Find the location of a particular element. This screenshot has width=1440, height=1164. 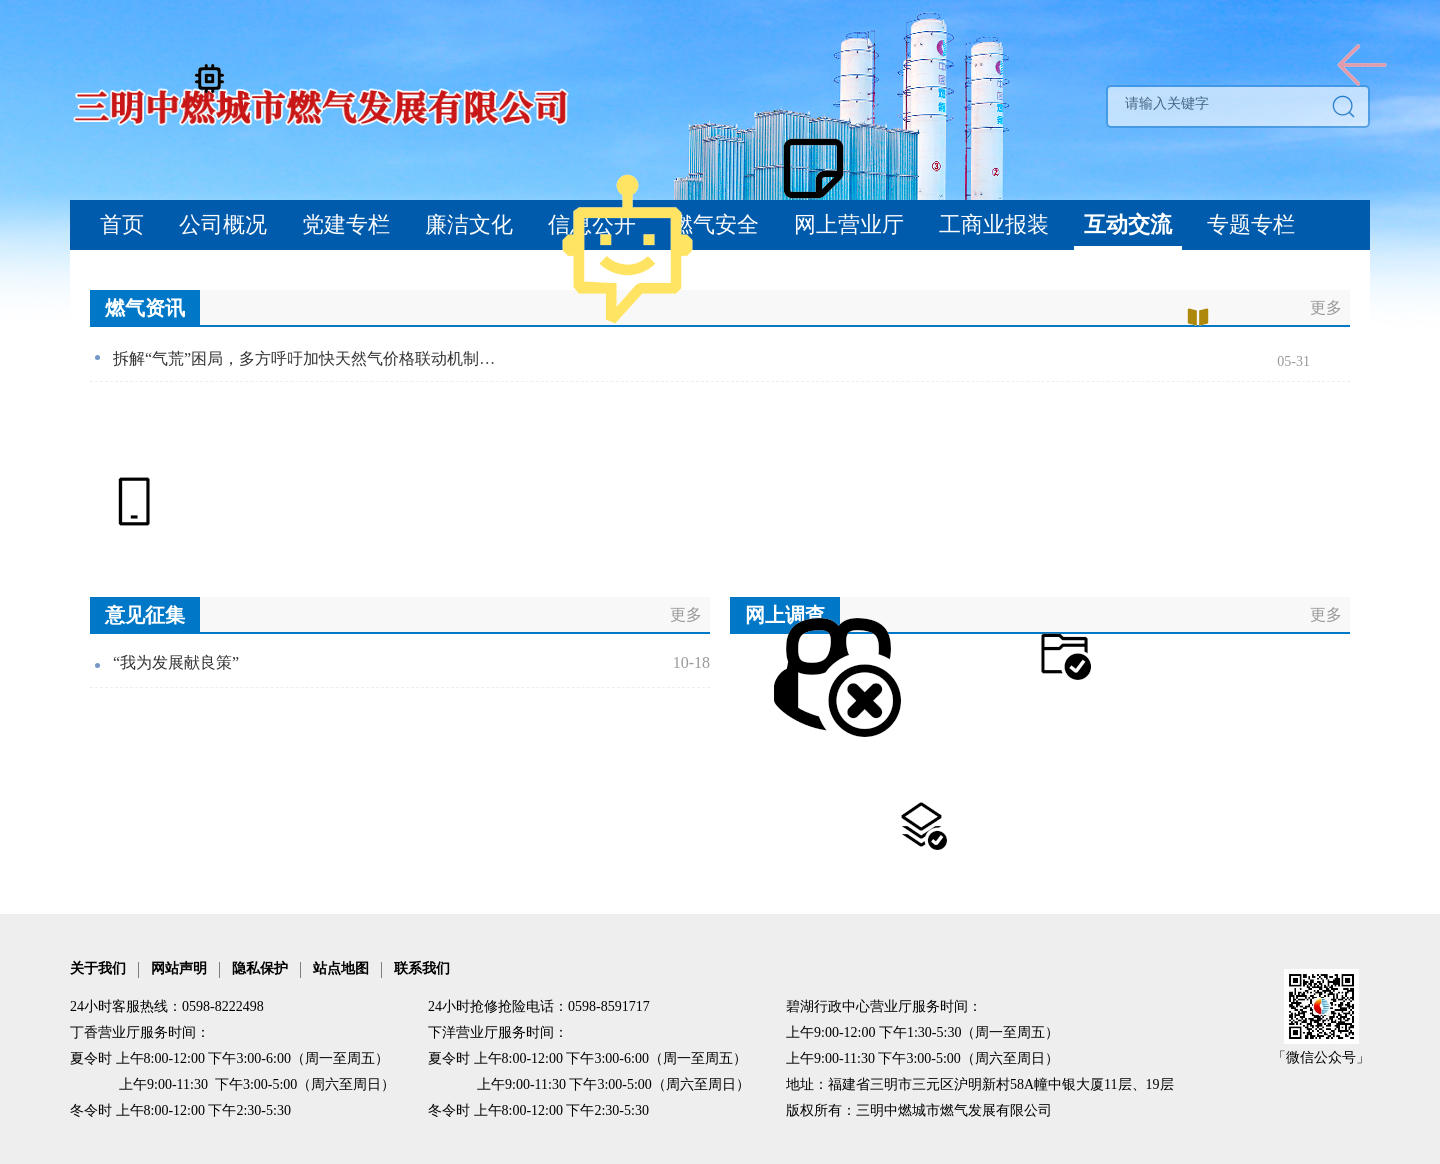

view active layers in the editor is located at coordinates (921, 824).